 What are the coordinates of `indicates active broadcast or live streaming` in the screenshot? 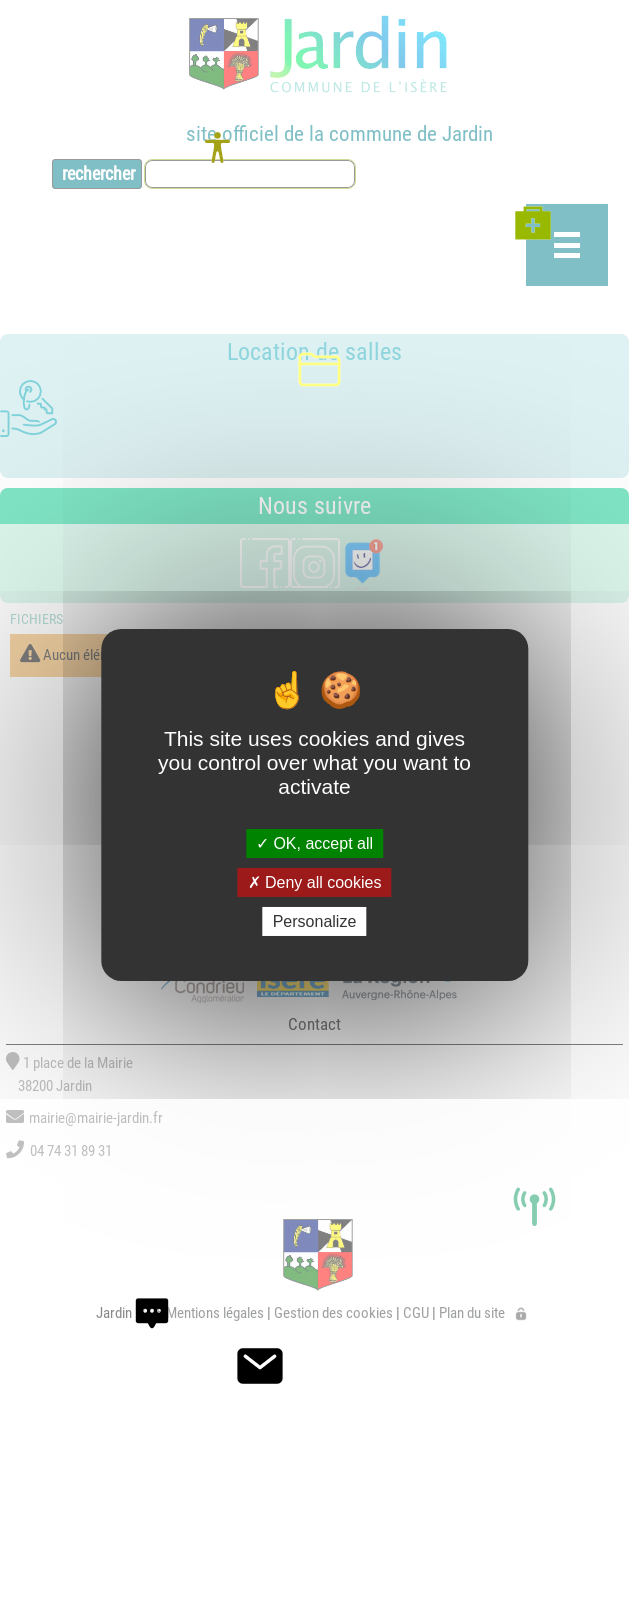 It's located at (534, 1206).